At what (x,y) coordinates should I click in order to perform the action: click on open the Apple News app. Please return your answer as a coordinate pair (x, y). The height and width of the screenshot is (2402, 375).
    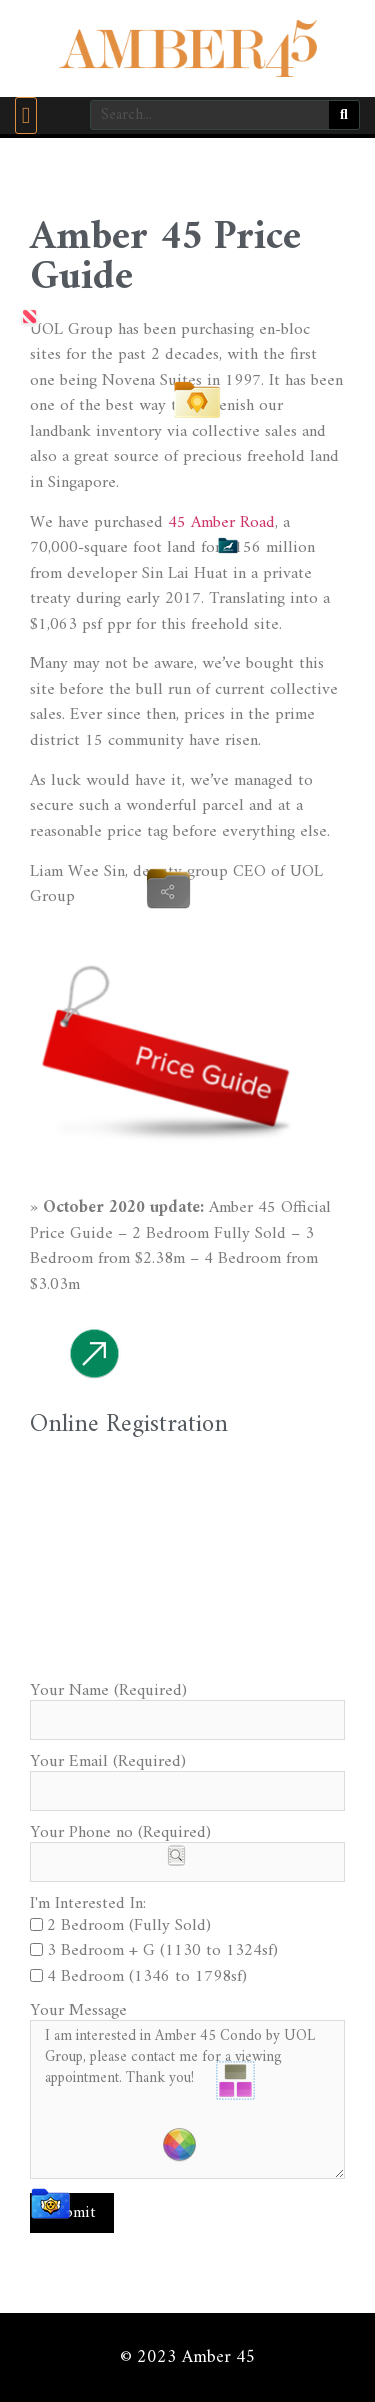
    Looking at the image, I should click on (29, 316).